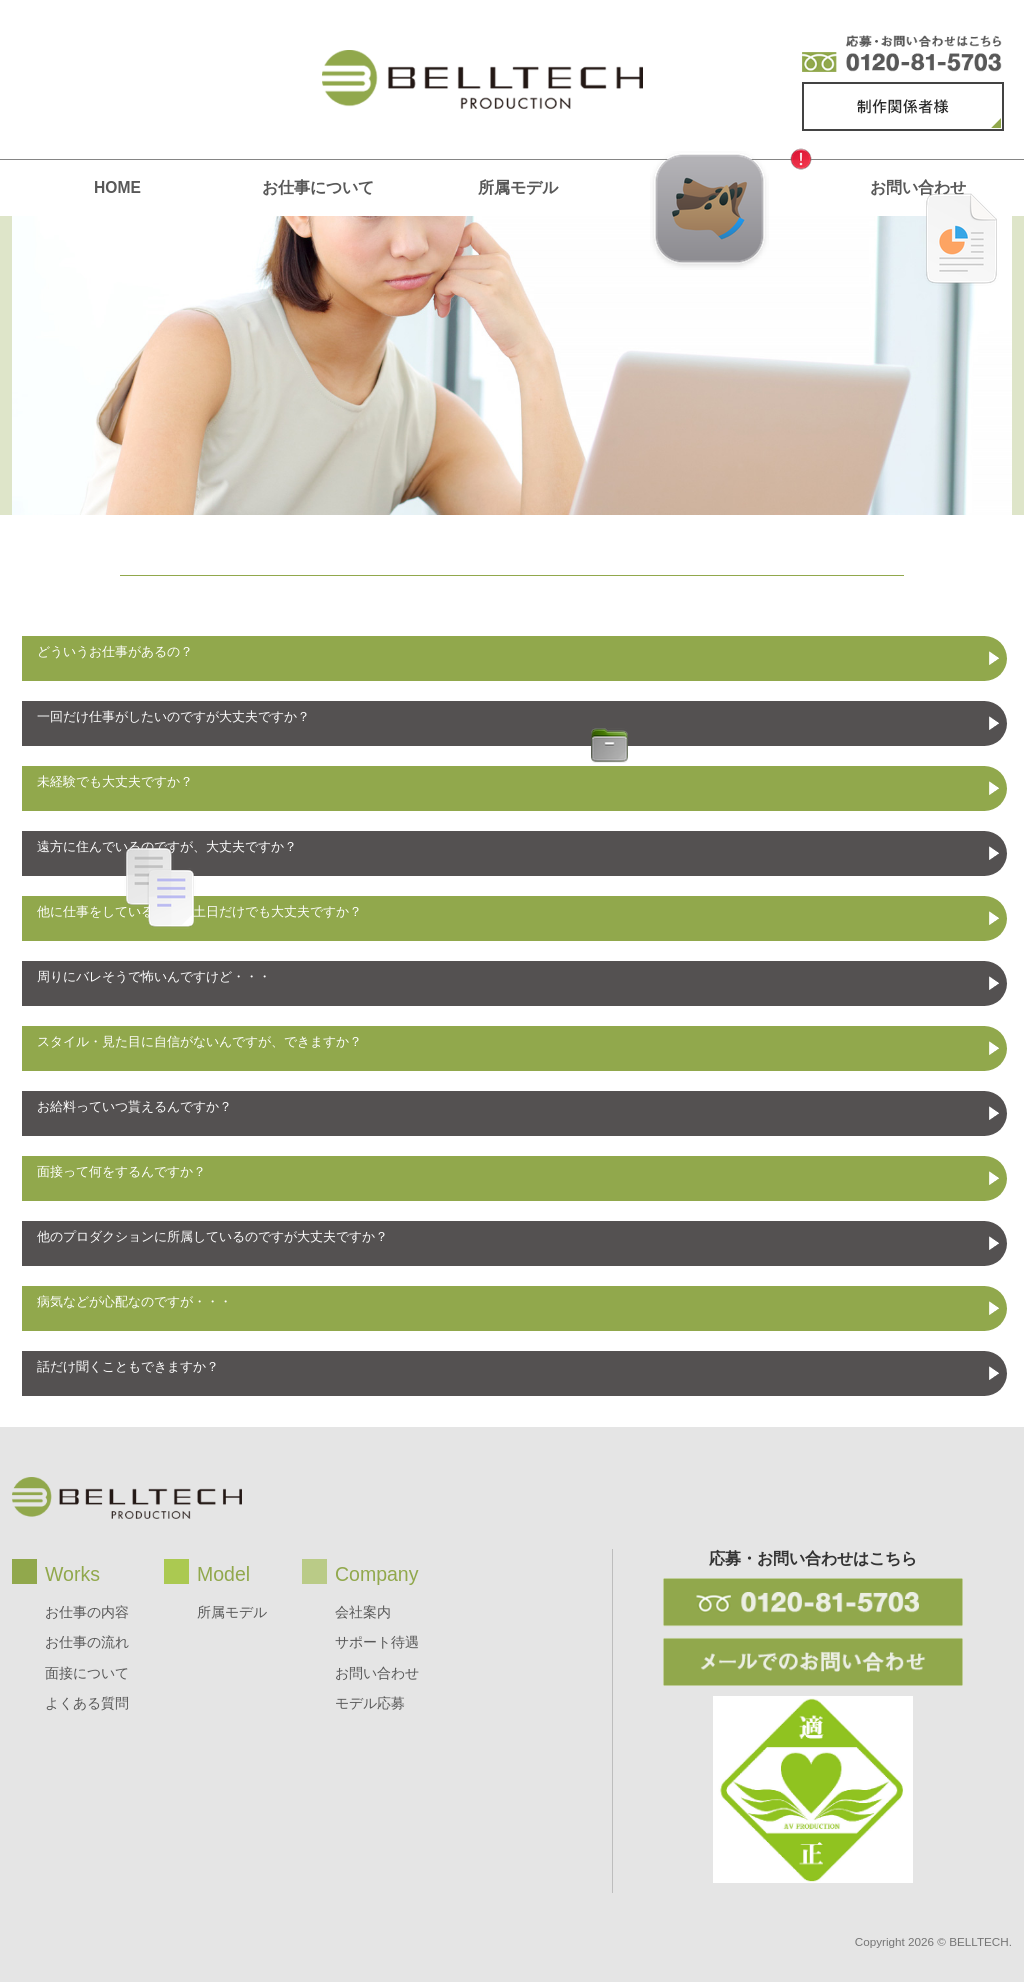  Describe the element at coordinates (609, 744) in the screenshot. I see `open the file manager application` at that location.